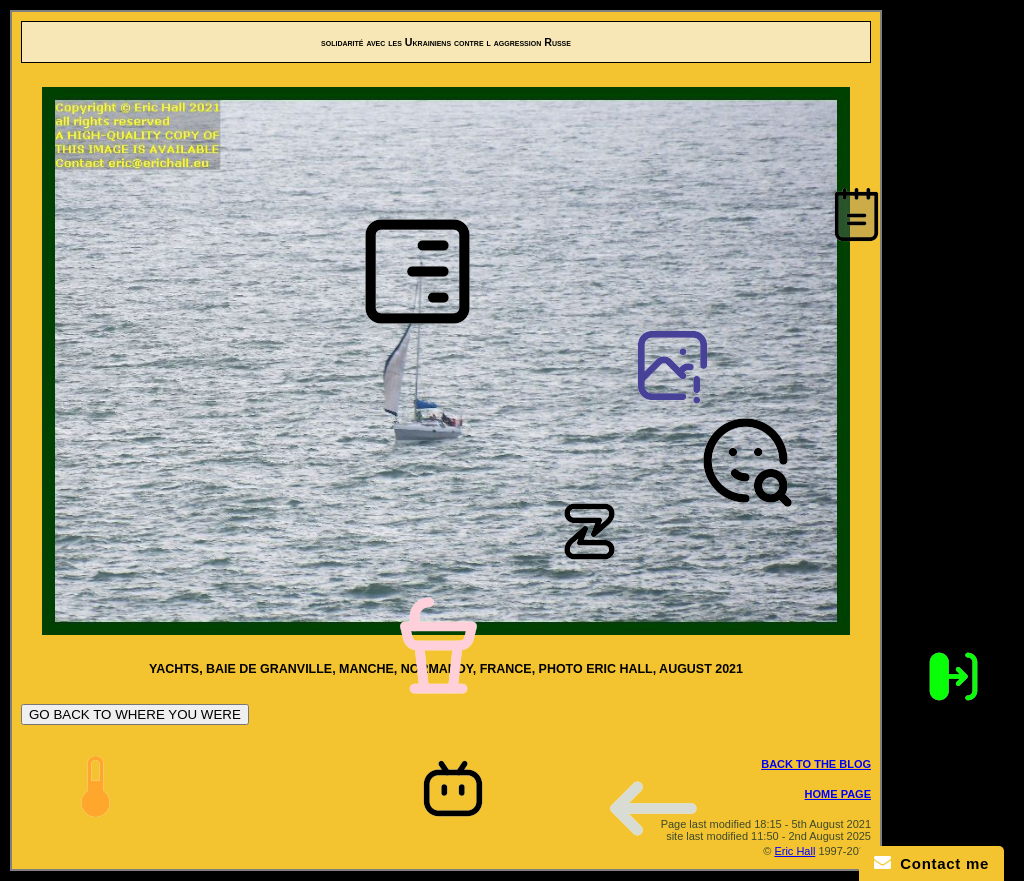 This screenshot has height=881, width=1024. What do you see at coordinates (417, 271) in the screenshot?
I see `align content to the right with full height stretch` at bounding box center [417, 271].